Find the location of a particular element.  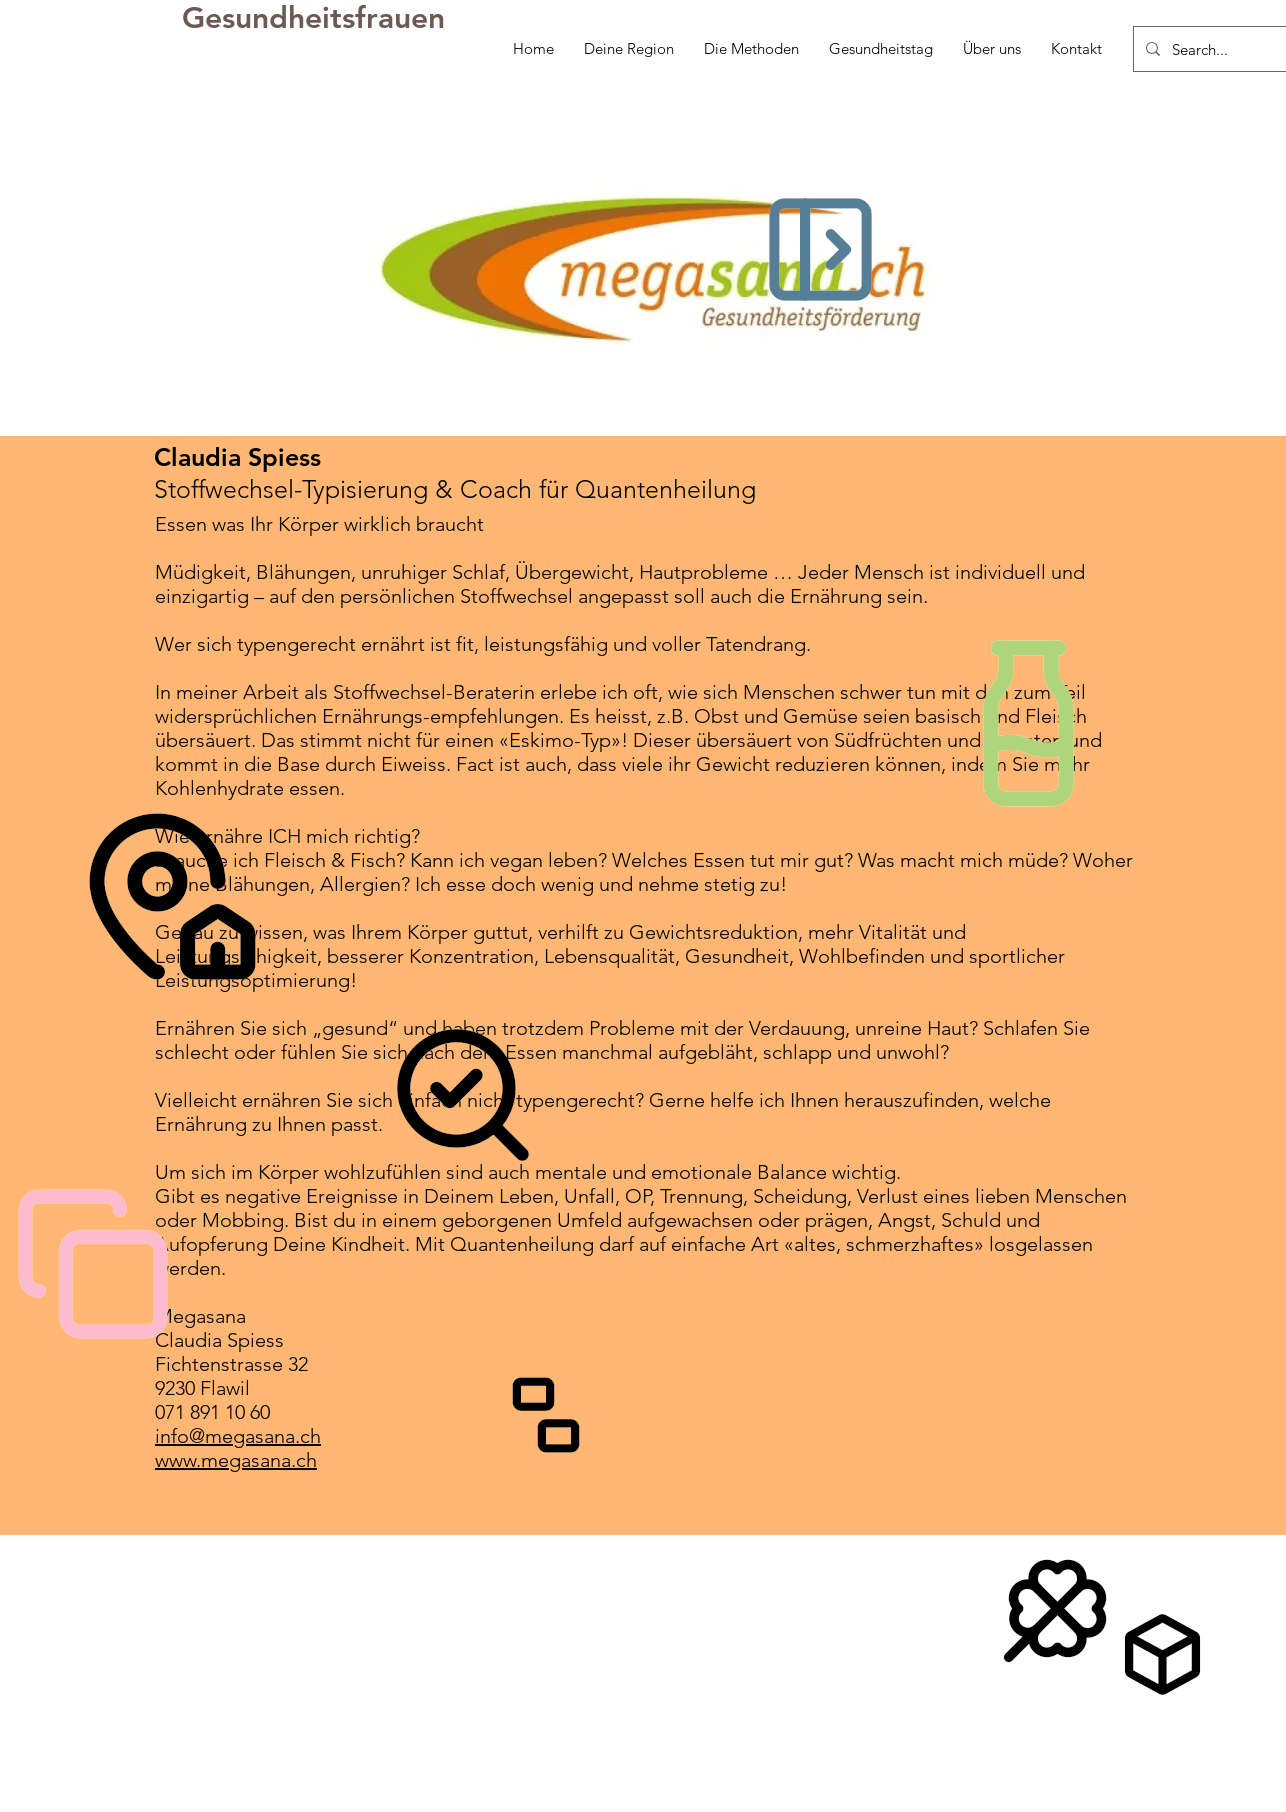

add milk to shopping list is located at coordinates (1028, 723).